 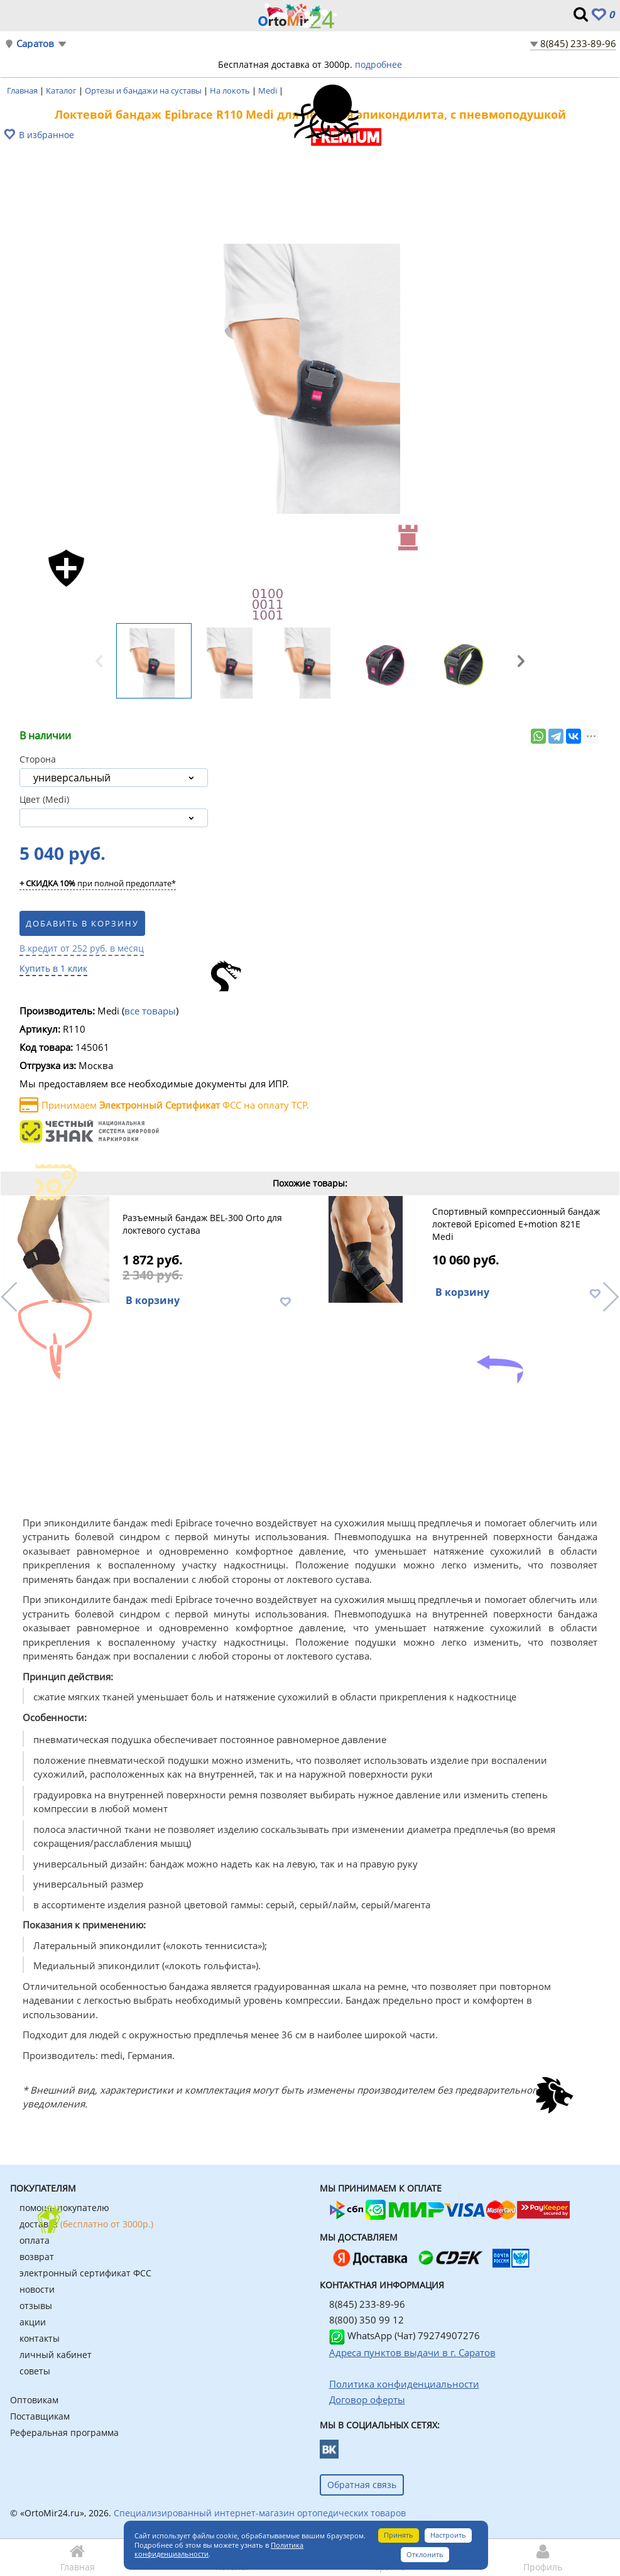 What do you see at coordinates (66, 568) in the screenshot?
I see `activate defensive healing ability` at bounding box center [66, 568].